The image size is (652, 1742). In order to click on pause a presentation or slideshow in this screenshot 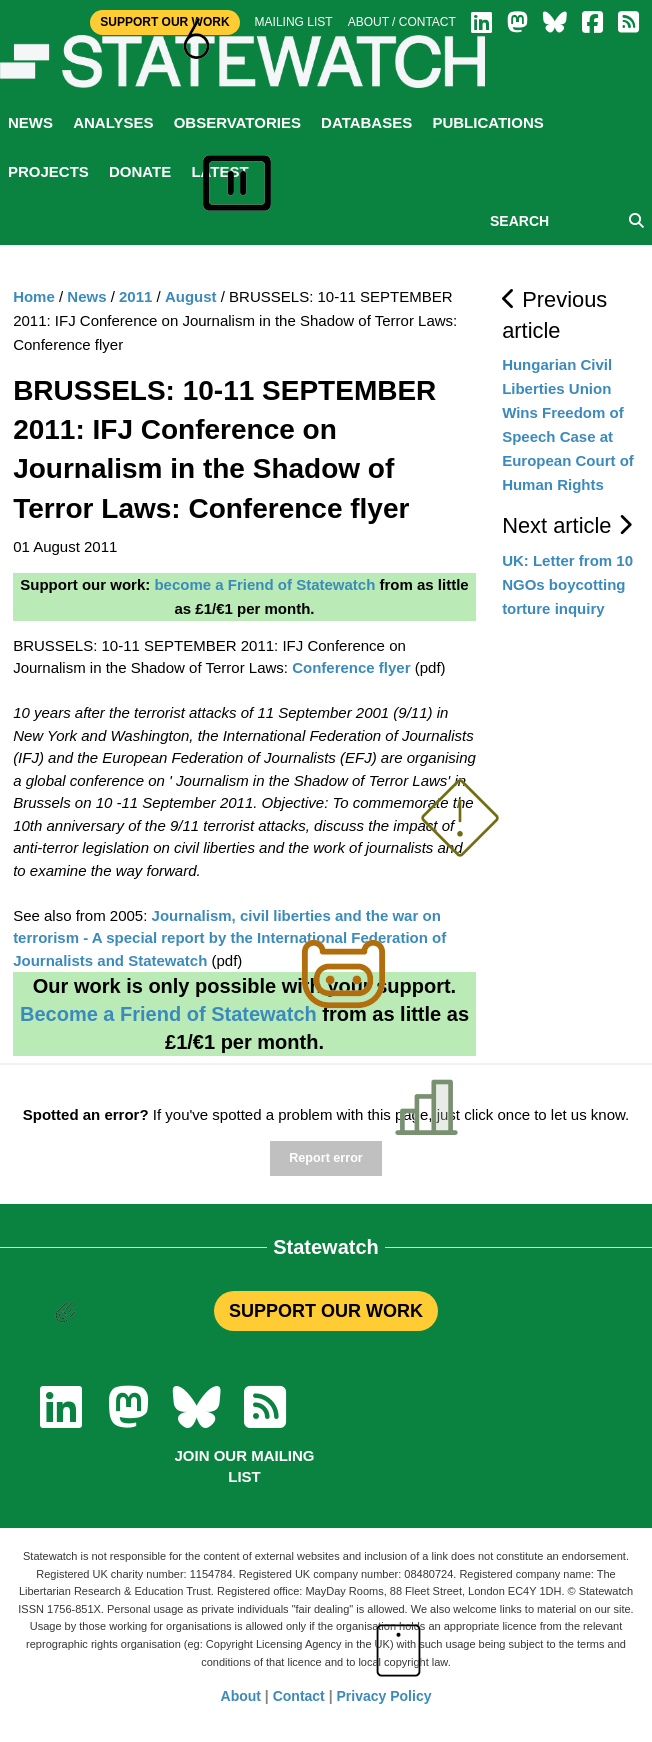, I will do `click(237, 183)`.